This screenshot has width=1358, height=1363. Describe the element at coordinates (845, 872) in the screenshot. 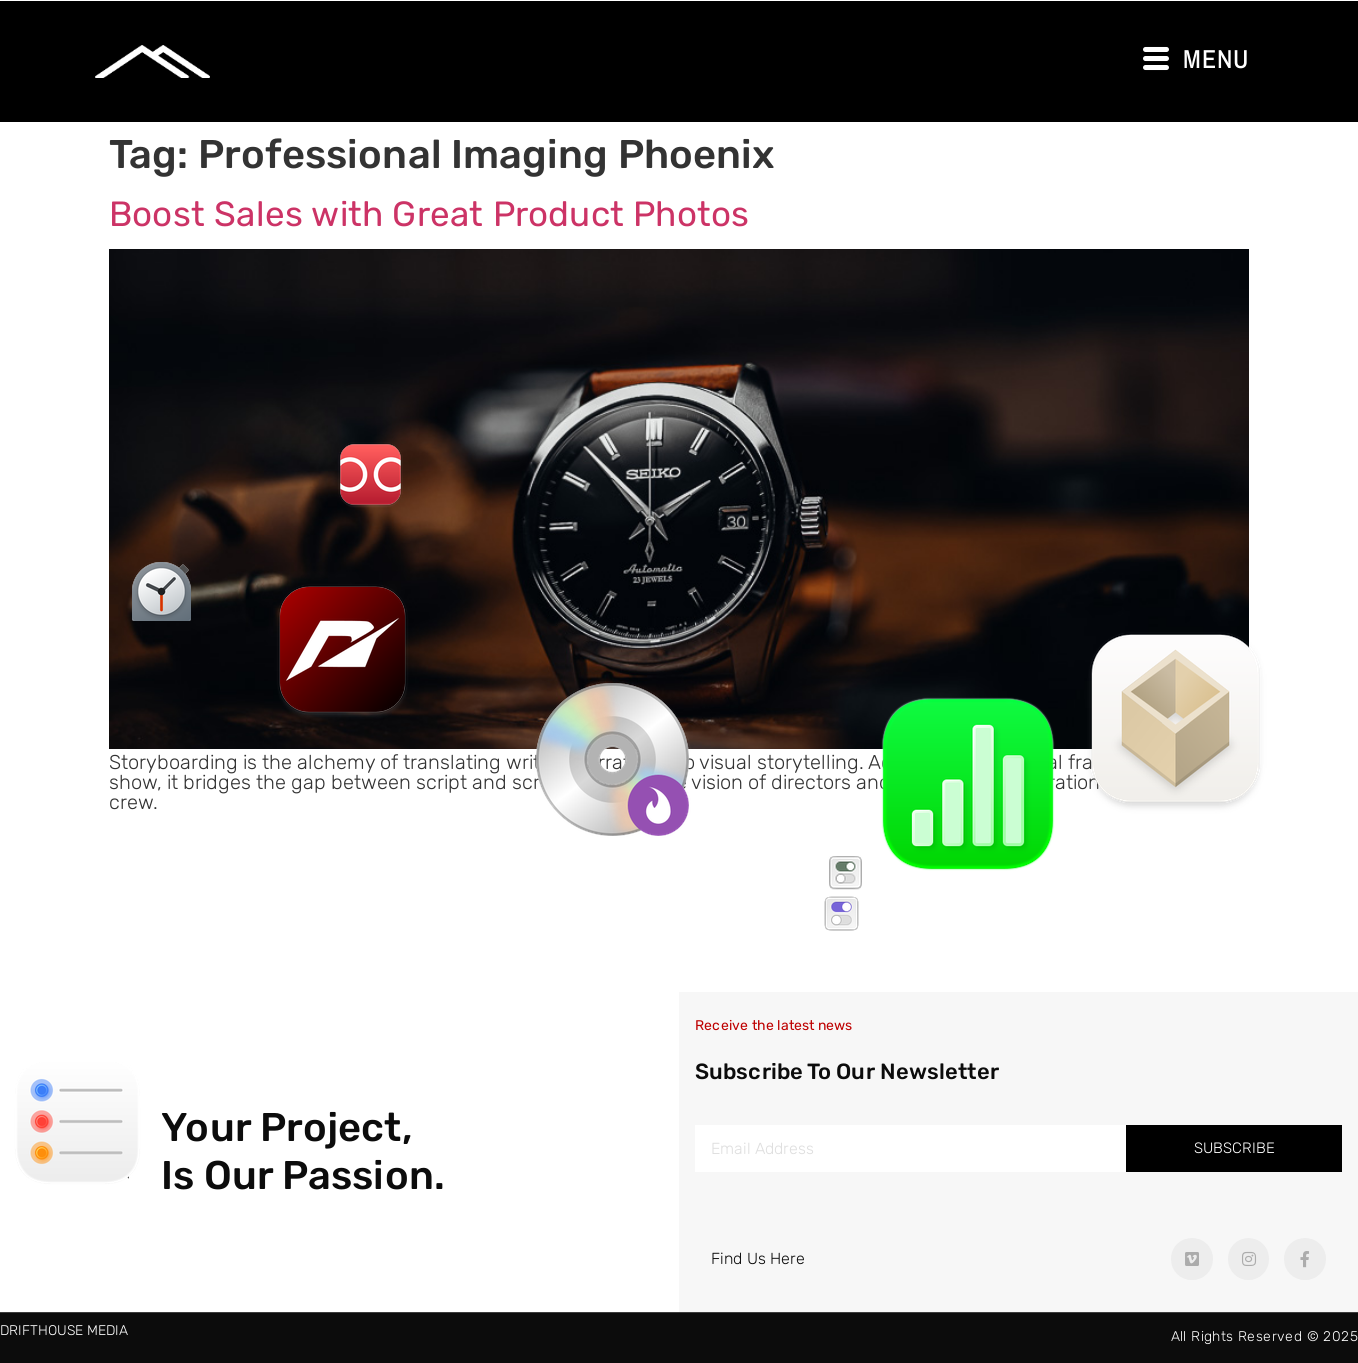

I see `open gnome tweaks settings` at that location.